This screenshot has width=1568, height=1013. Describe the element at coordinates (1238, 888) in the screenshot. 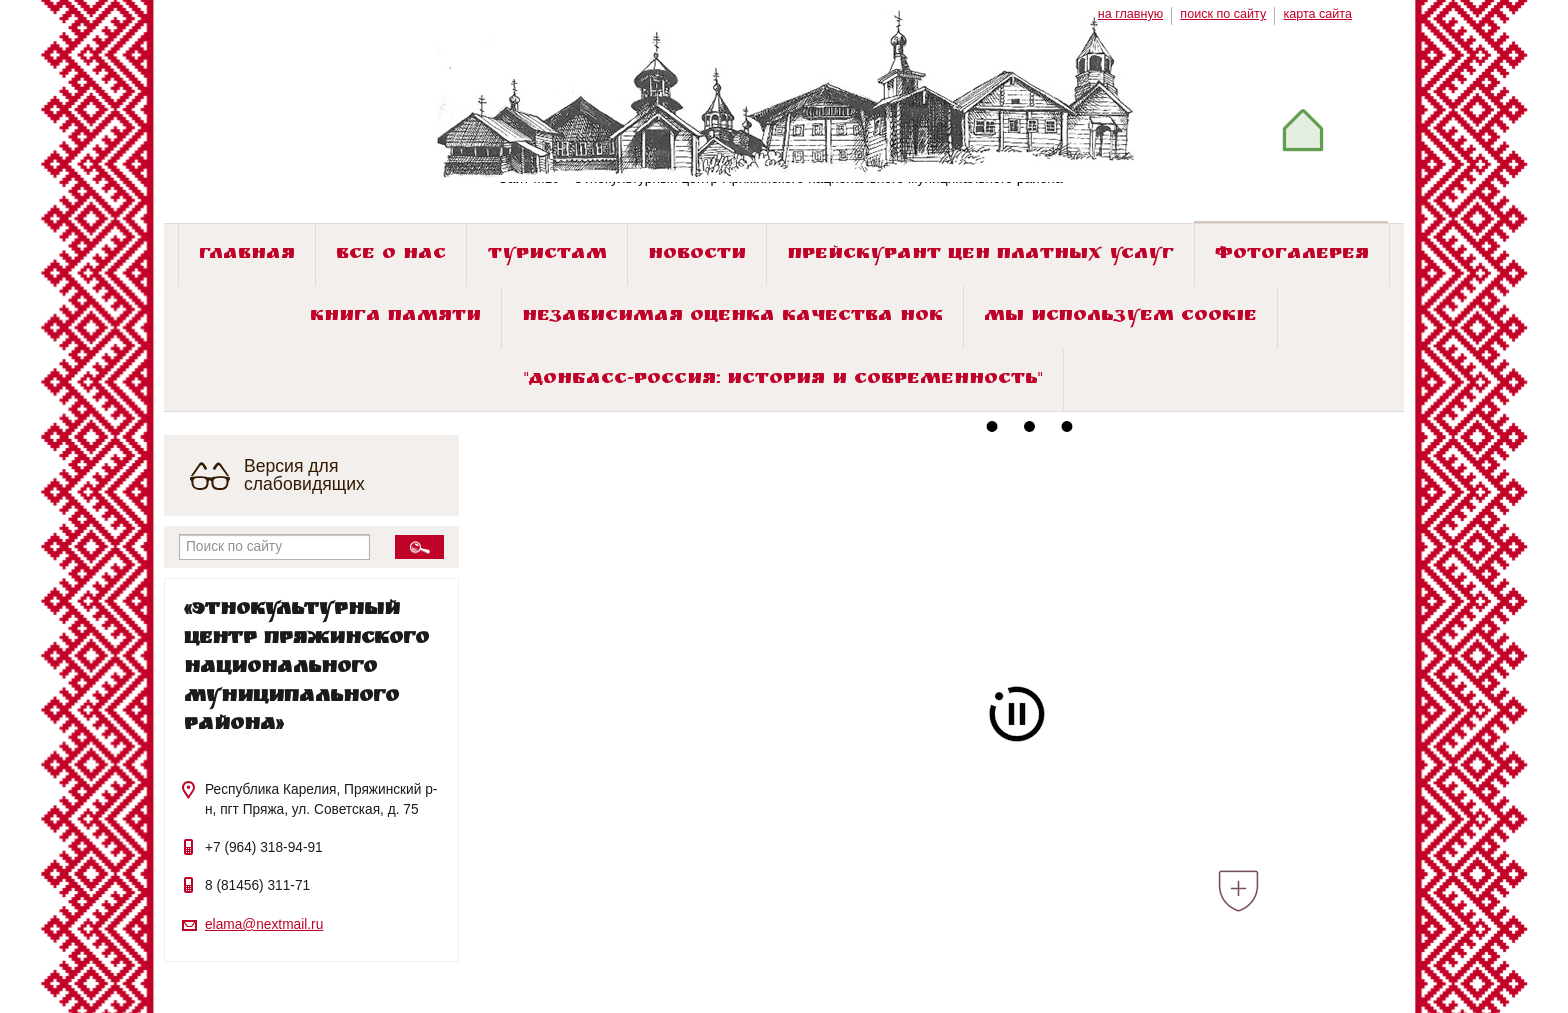

I see `add new security protection` at that location.